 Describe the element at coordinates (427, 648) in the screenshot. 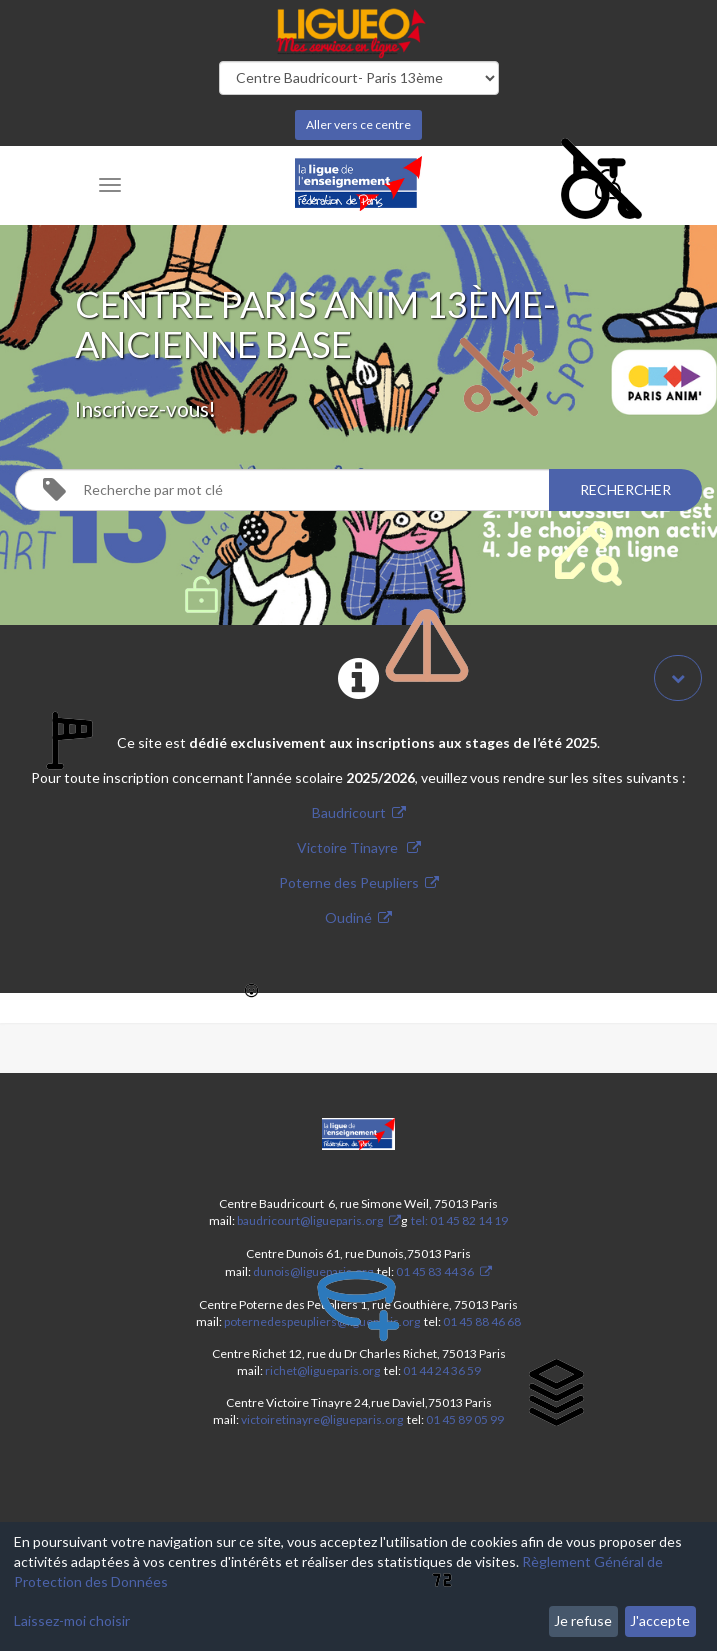

I see `view item details` at that location.